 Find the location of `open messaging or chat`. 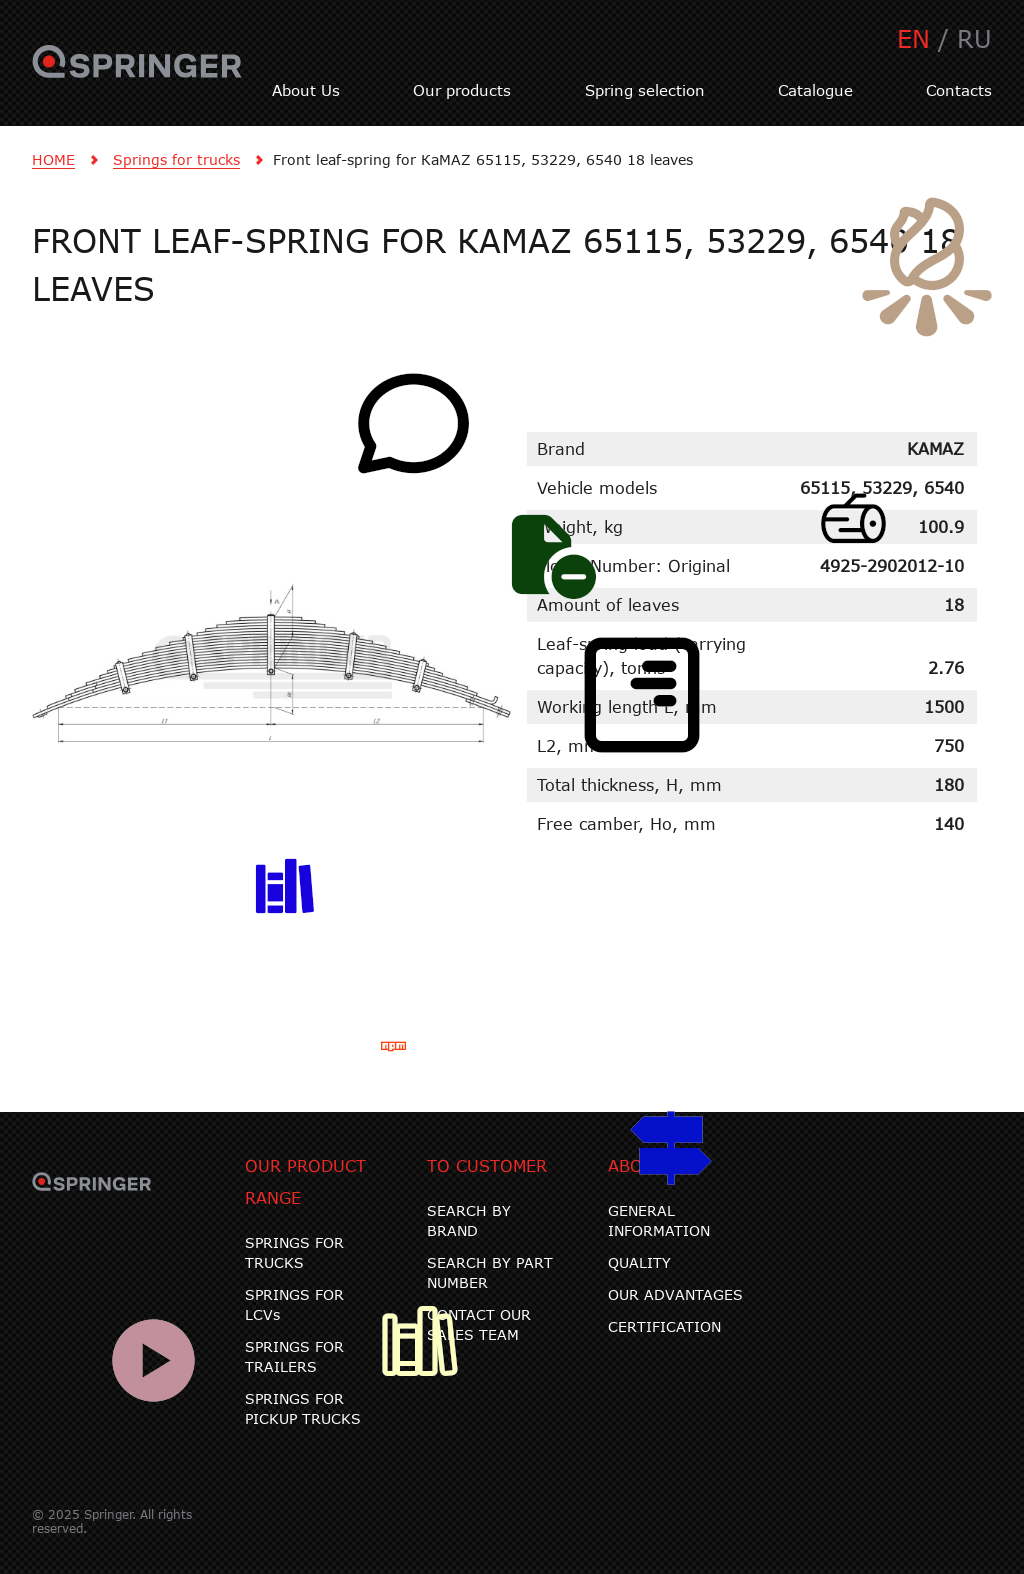

open messaging or chat is located at coordinates (413, 423).